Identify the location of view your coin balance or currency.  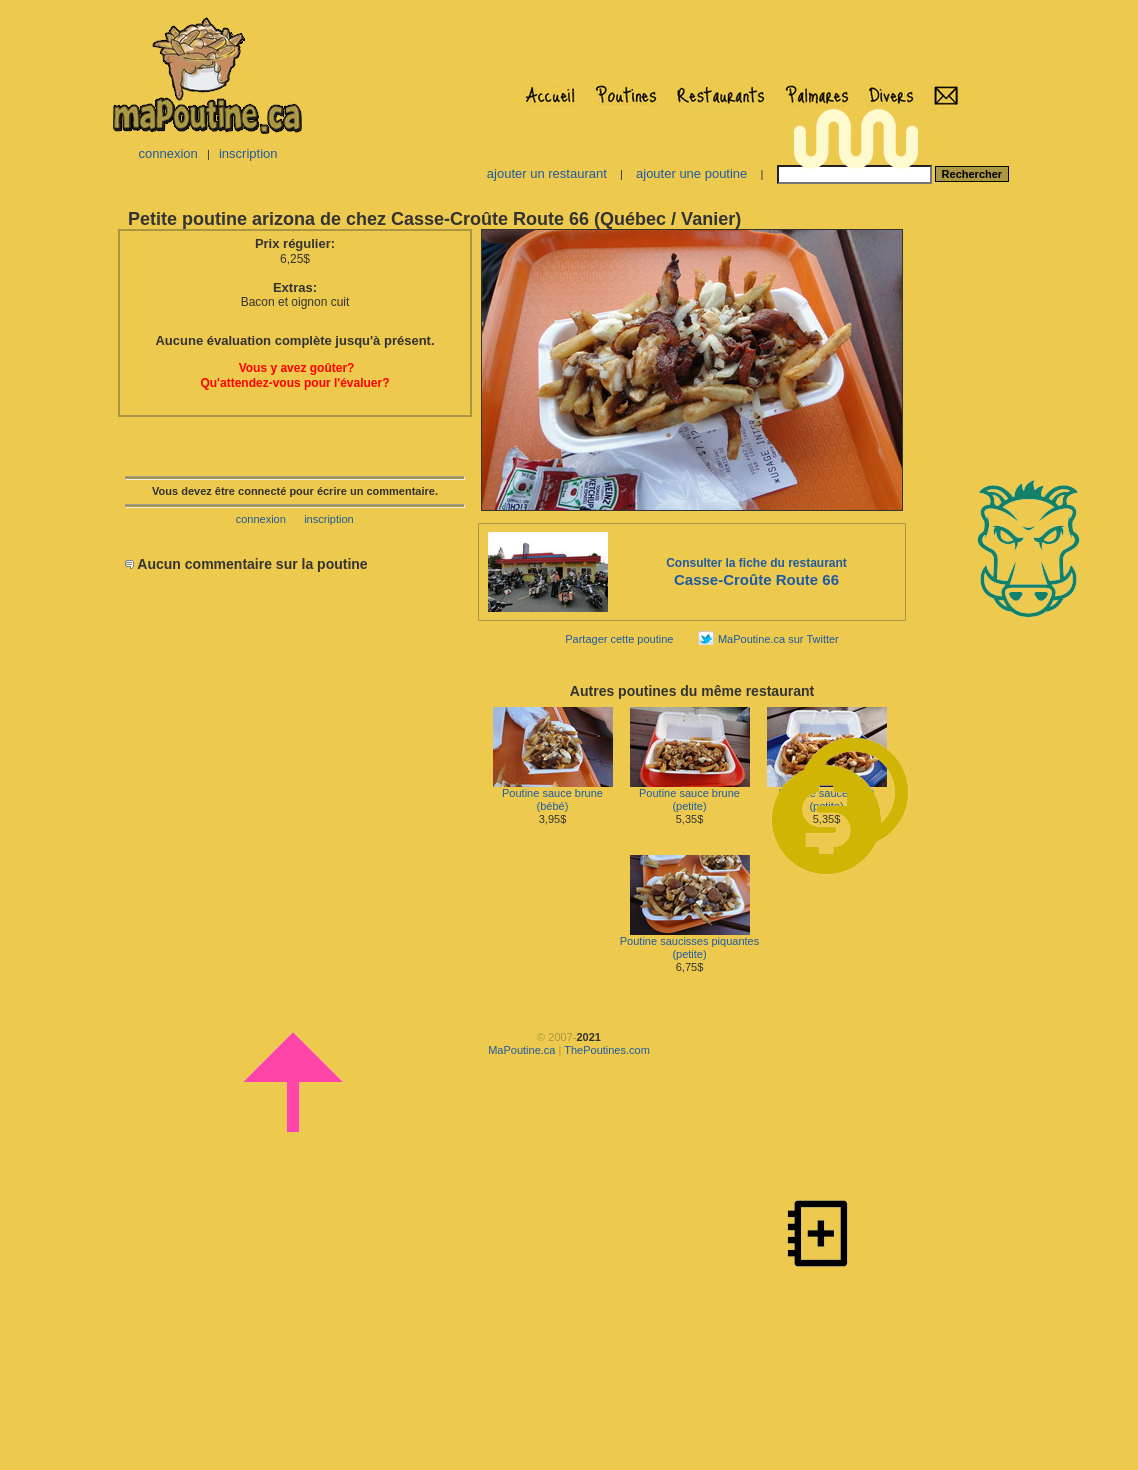
(840, 806).